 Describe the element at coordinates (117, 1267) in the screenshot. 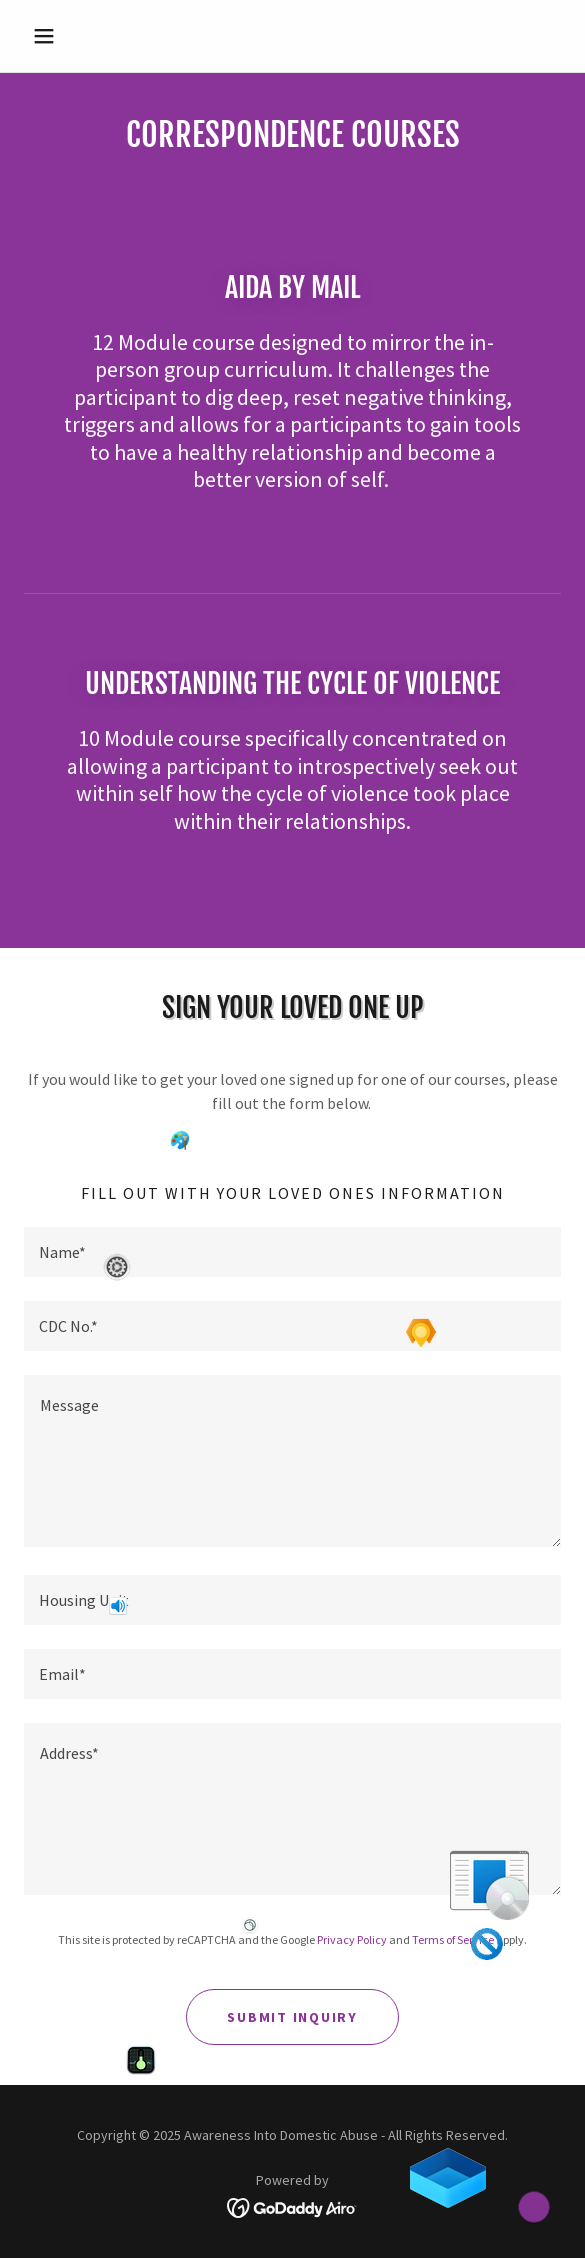

I see `open system settings` at that location.